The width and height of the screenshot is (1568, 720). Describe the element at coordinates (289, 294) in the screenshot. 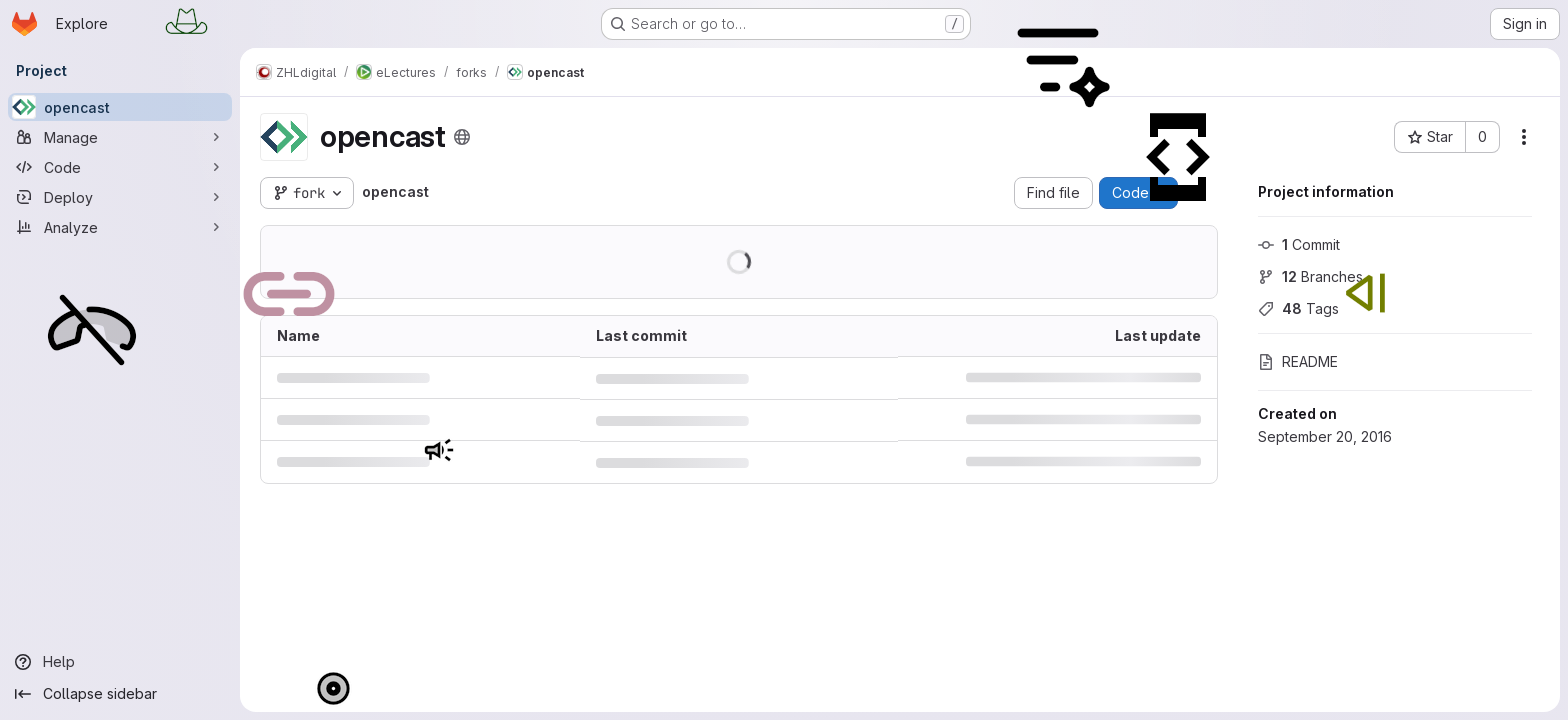

I see `copy link to clipboard` at that location.